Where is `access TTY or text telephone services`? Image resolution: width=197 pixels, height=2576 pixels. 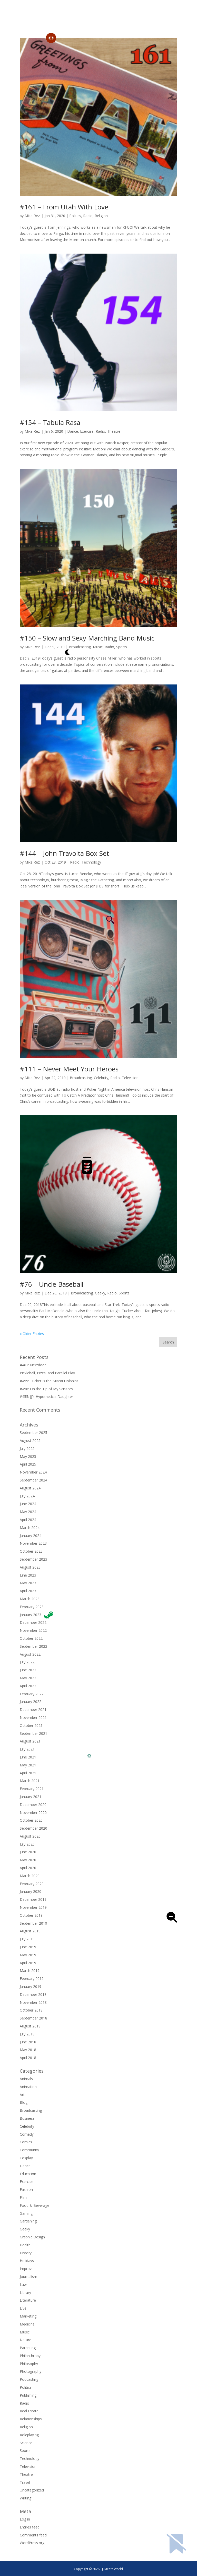 access TTY or text telephone services is located at coordinates (89, 1756).